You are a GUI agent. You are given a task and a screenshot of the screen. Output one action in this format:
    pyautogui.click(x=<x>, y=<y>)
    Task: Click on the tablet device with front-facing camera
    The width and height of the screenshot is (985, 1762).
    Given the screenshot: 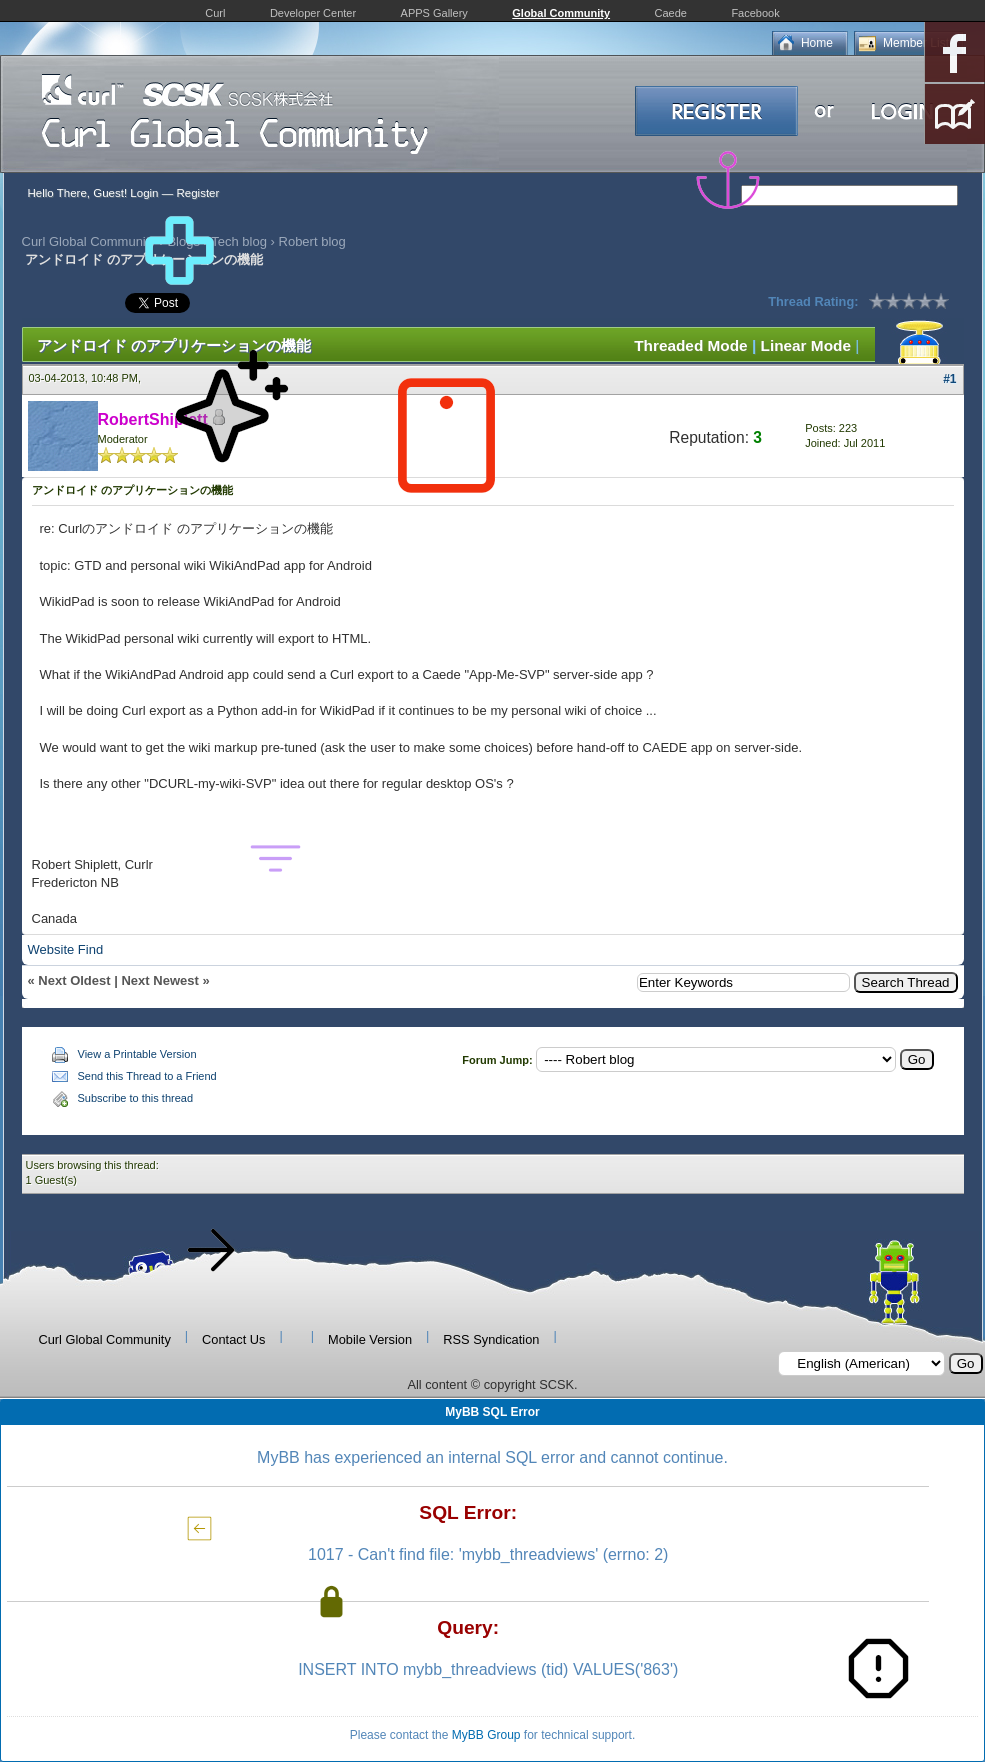 What is the action you would take?
    pyautogui.click(x=446, y=435)
    